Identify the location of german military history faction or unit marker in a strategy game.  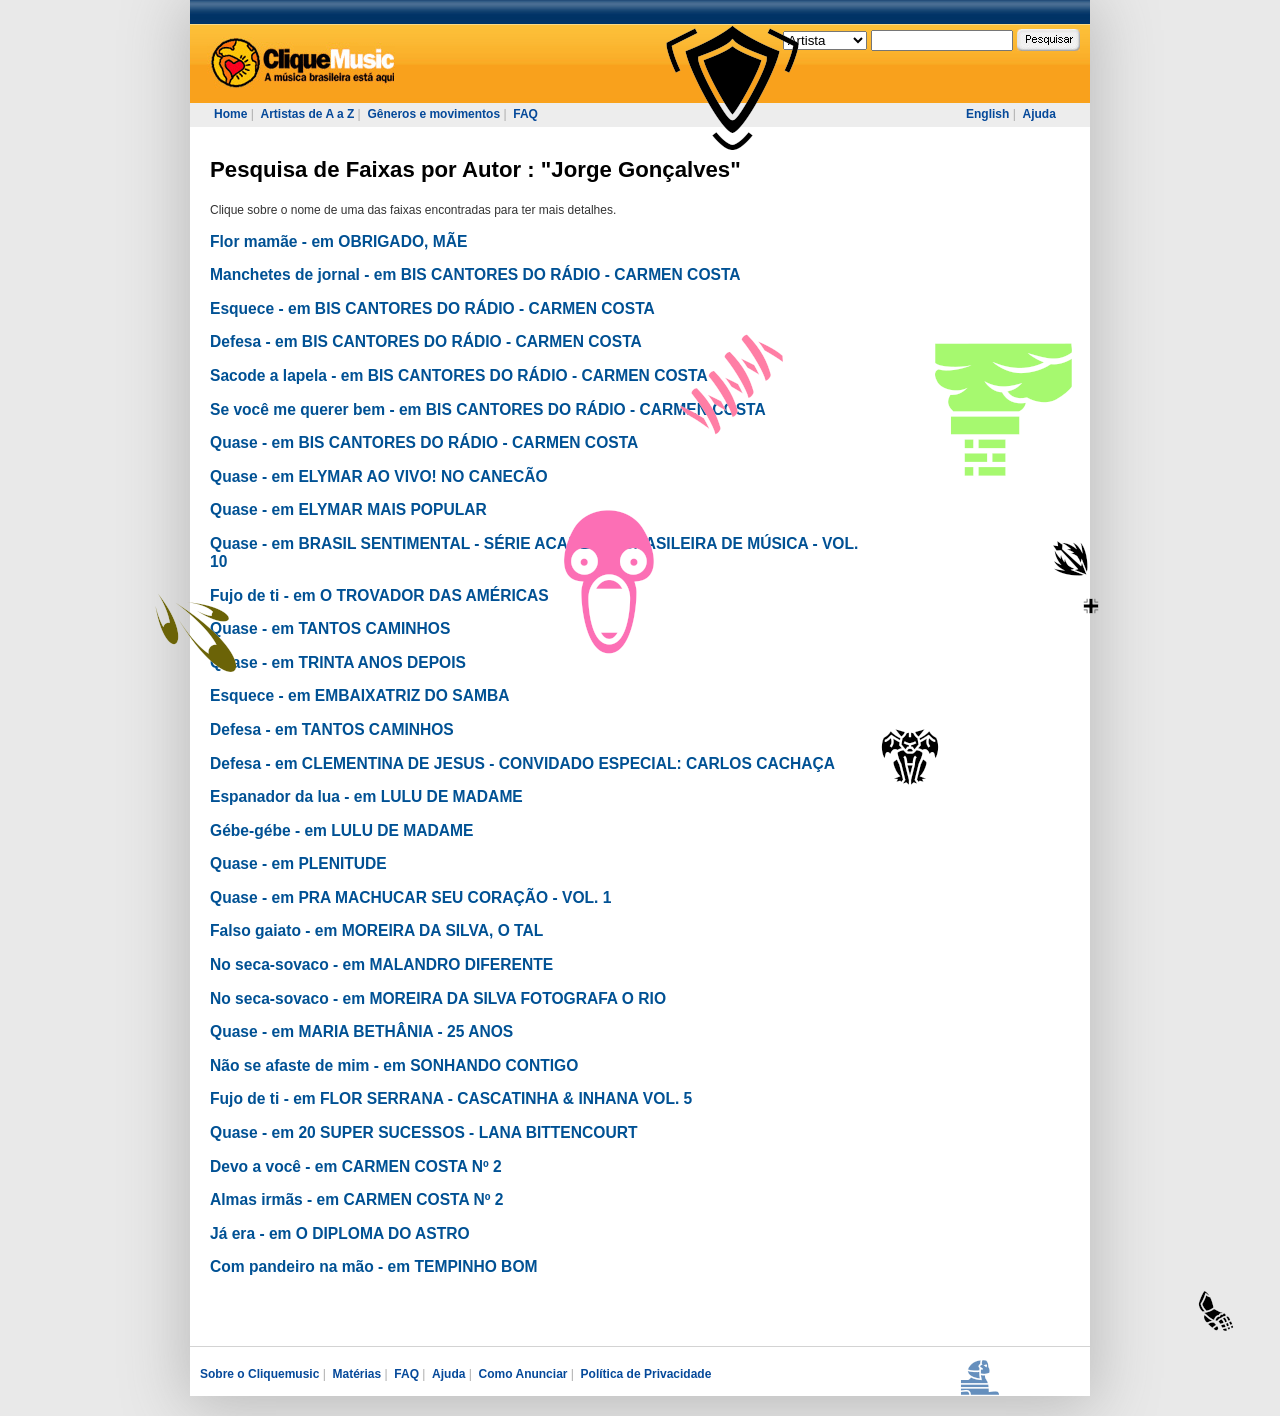
(1091, 606).